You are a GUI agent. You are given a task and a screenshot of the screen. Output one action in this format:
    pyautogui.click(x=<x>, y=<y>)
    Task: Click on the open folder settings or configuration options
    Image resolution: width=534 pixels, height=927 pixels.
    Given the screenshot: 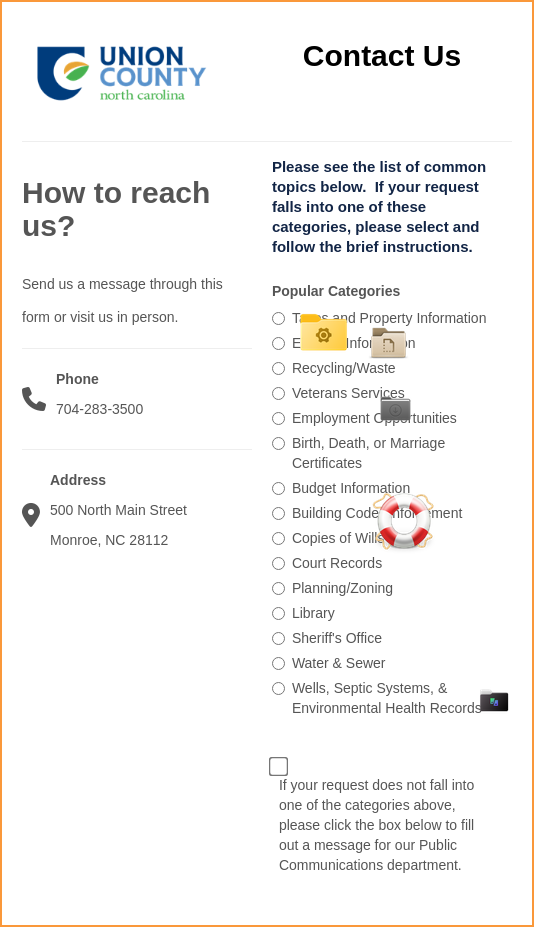 What is the action you would take?
    pyautogui.click(x=323, y=333)
    